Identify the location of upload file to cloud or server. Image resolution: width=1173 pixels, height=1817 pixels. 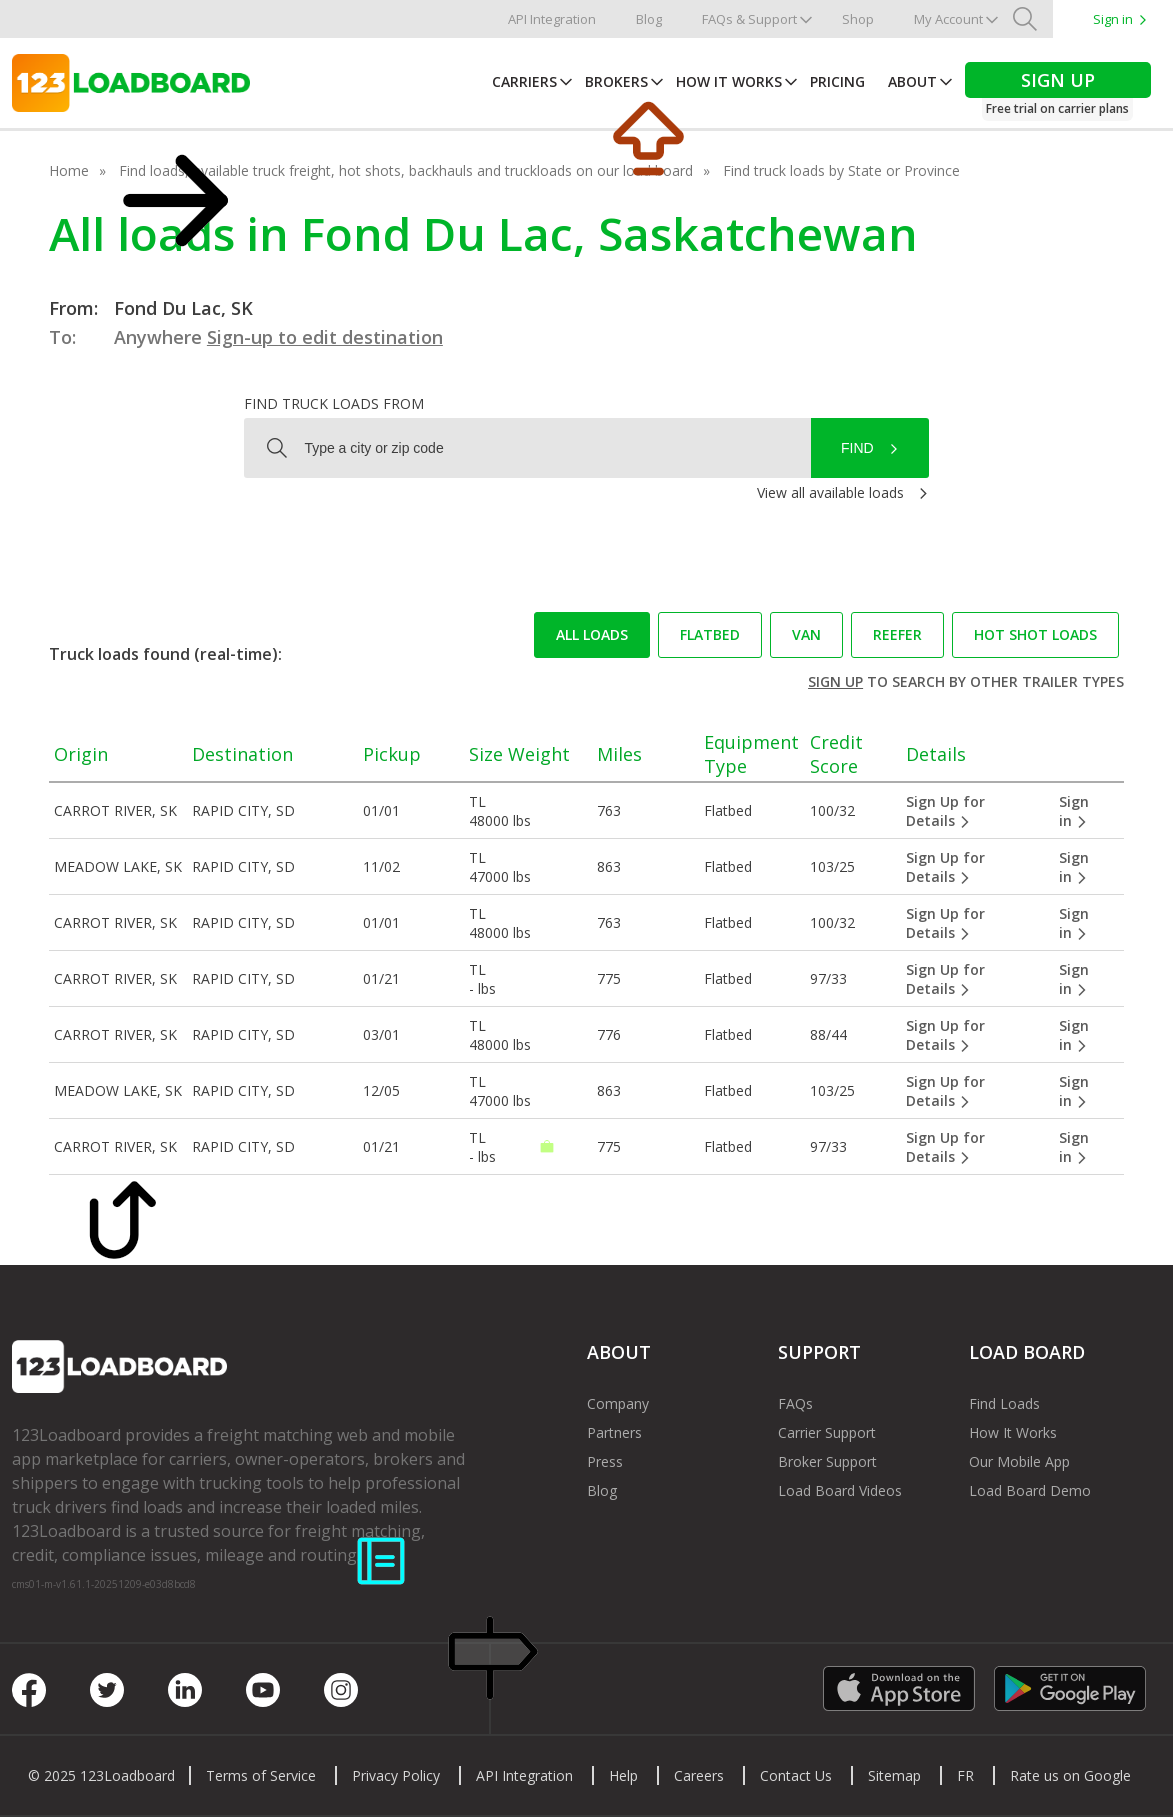
(648, 140).